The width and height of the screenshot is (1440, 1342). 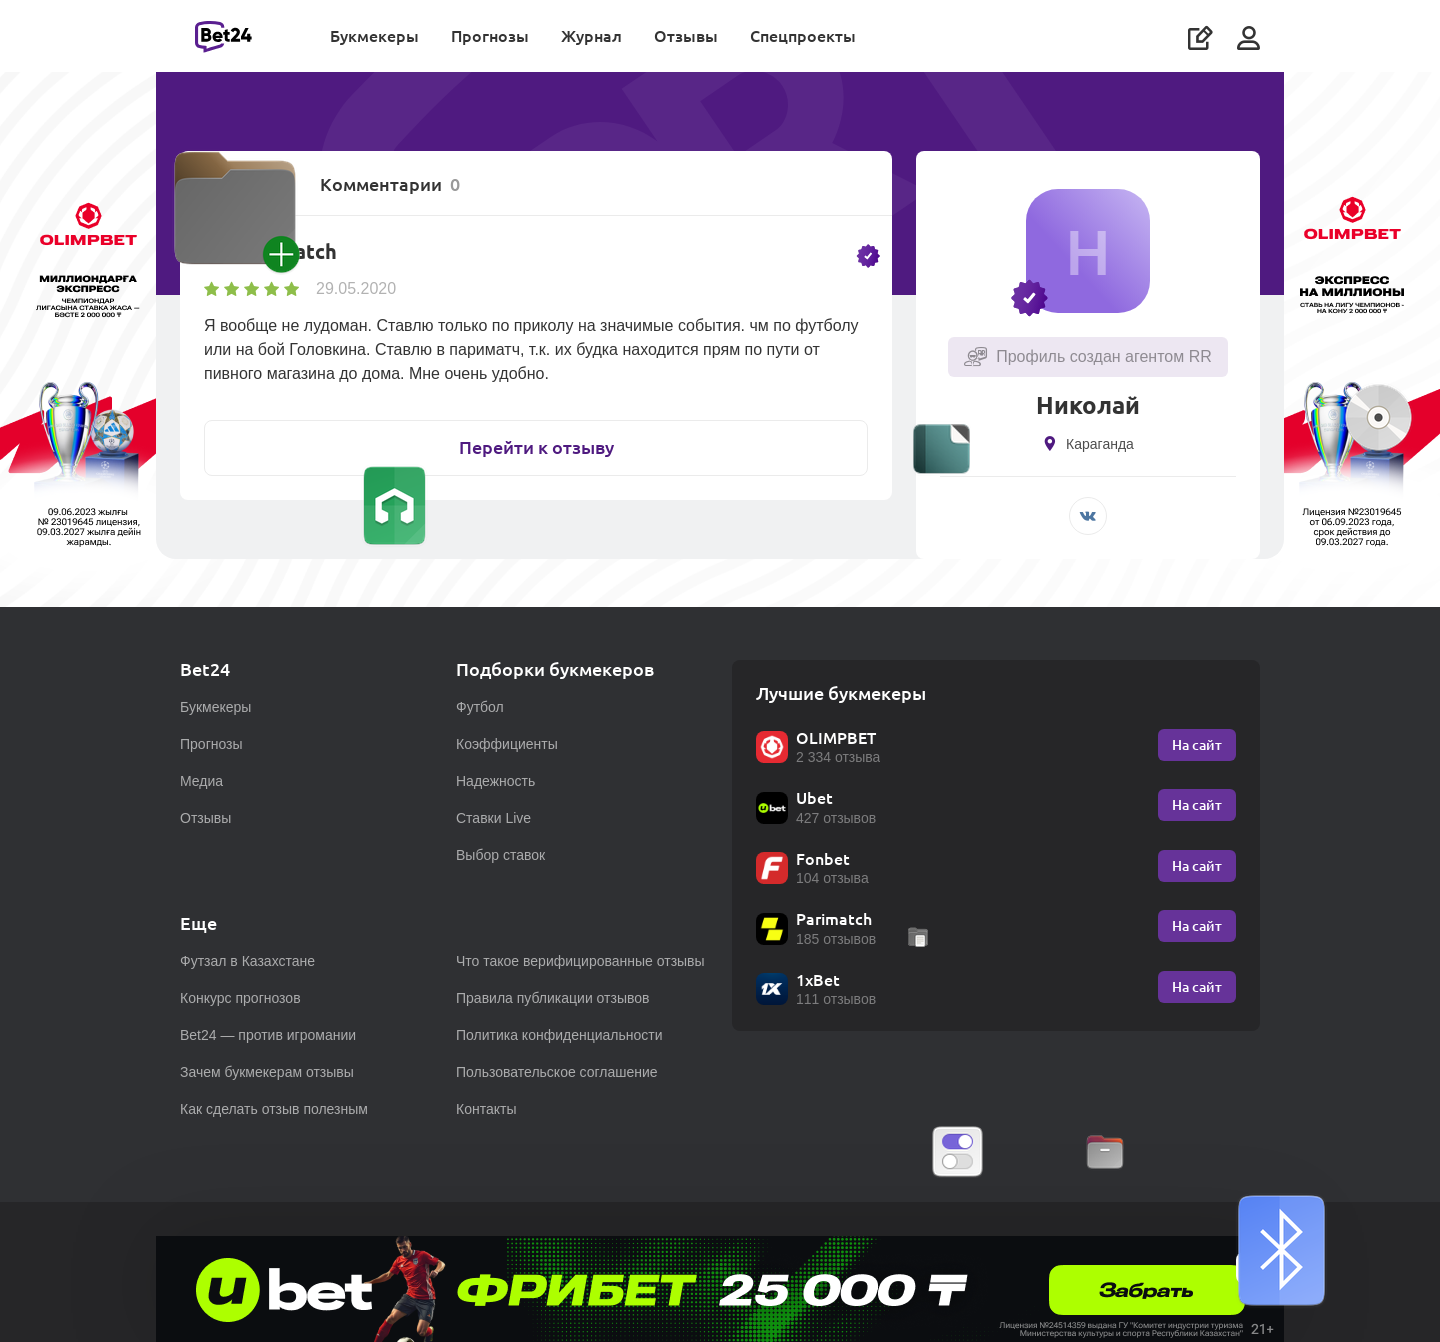 What do you see at coordinates (394, 505) in the screenshot?
I see `an LMMS music project file` at bounding box center [394, 505].